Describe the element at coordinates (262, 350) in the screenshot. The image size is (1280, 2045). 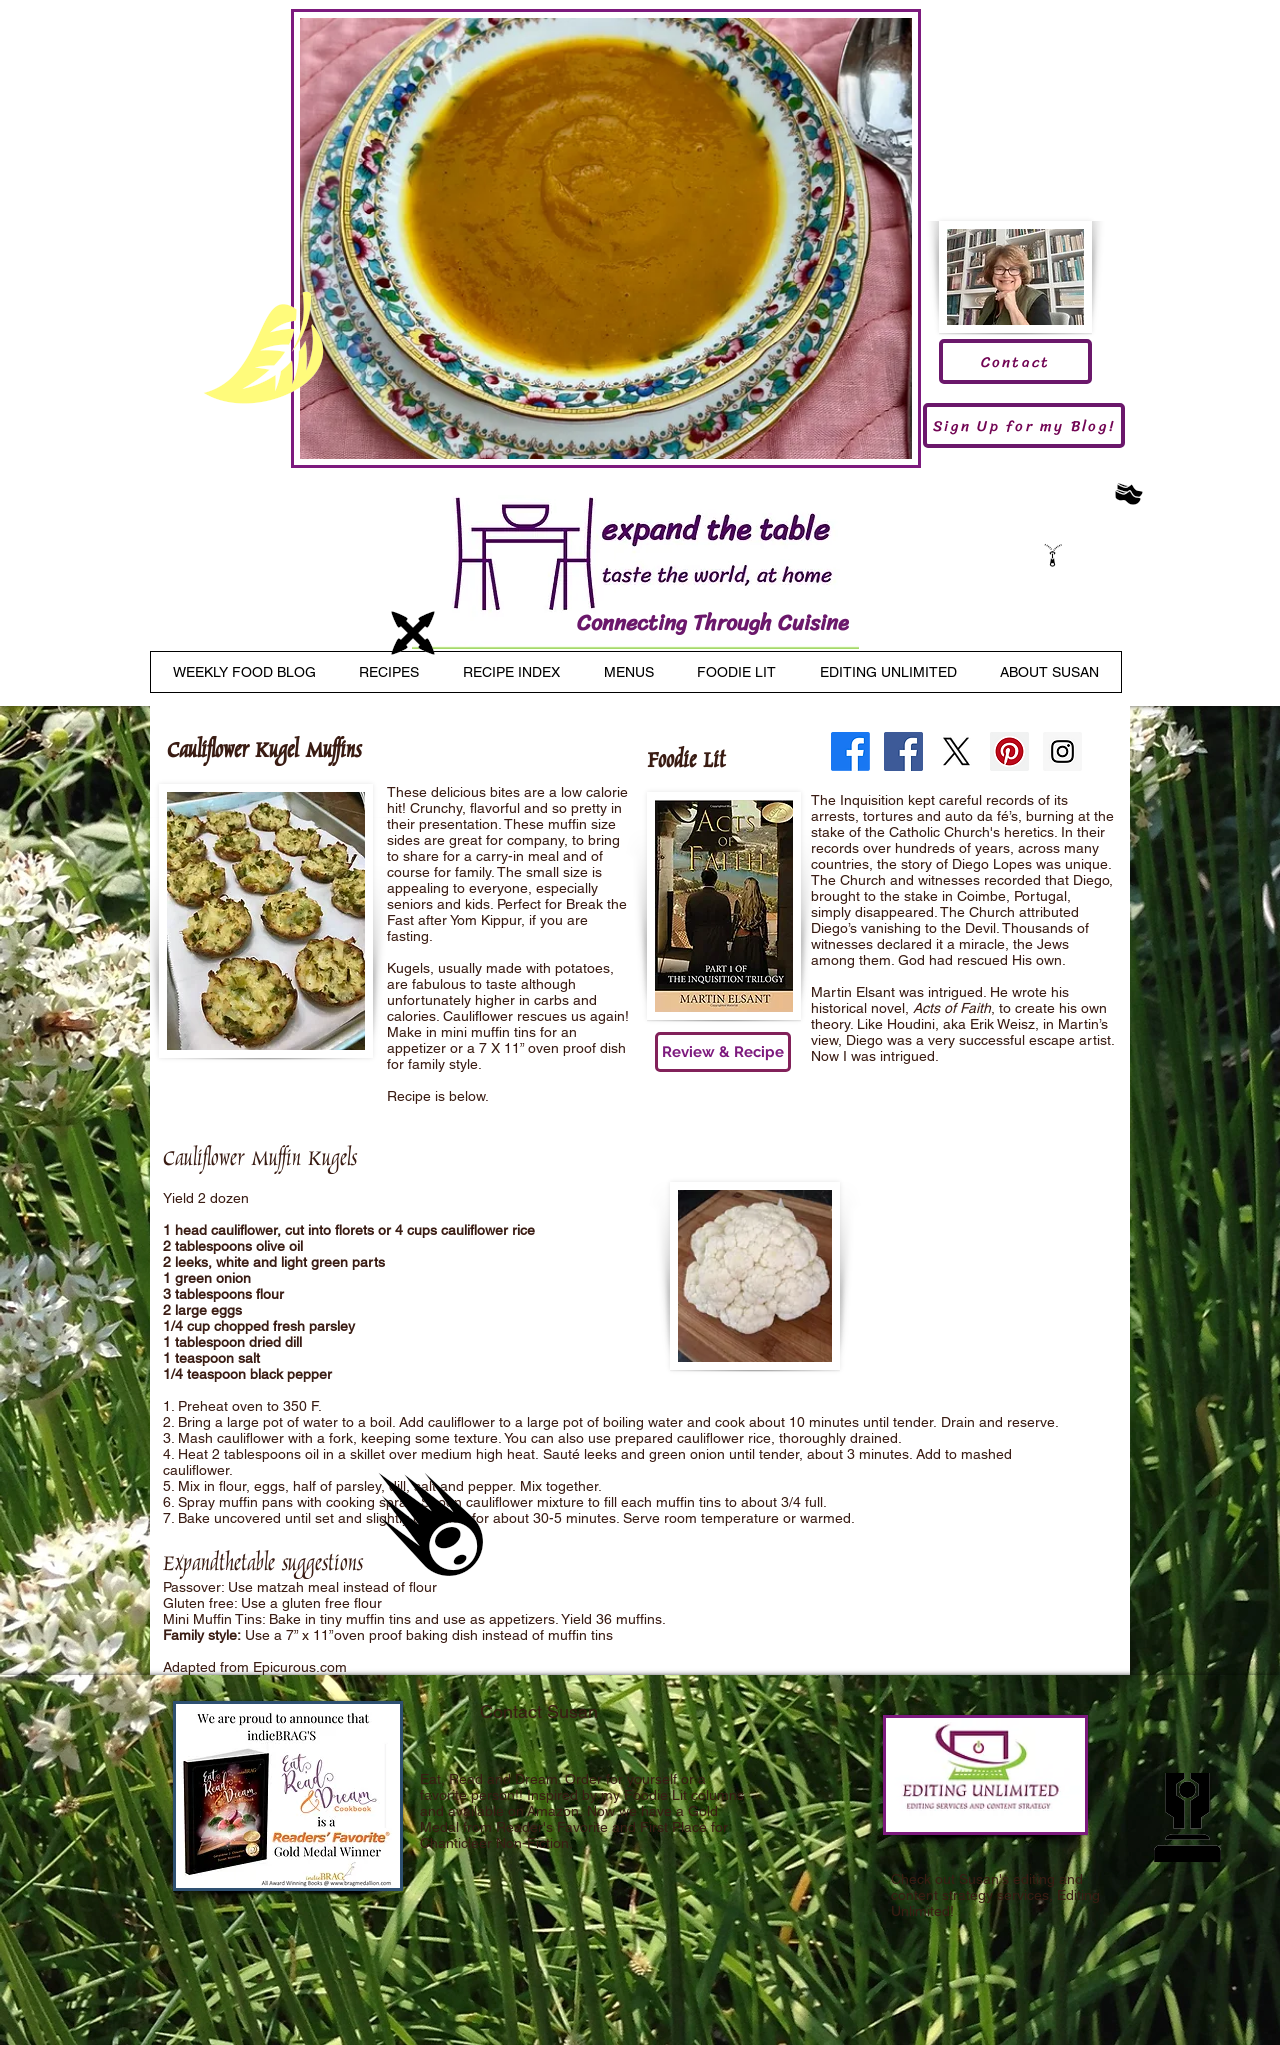
I see `indicates autumn or seasonal theme` at that location.